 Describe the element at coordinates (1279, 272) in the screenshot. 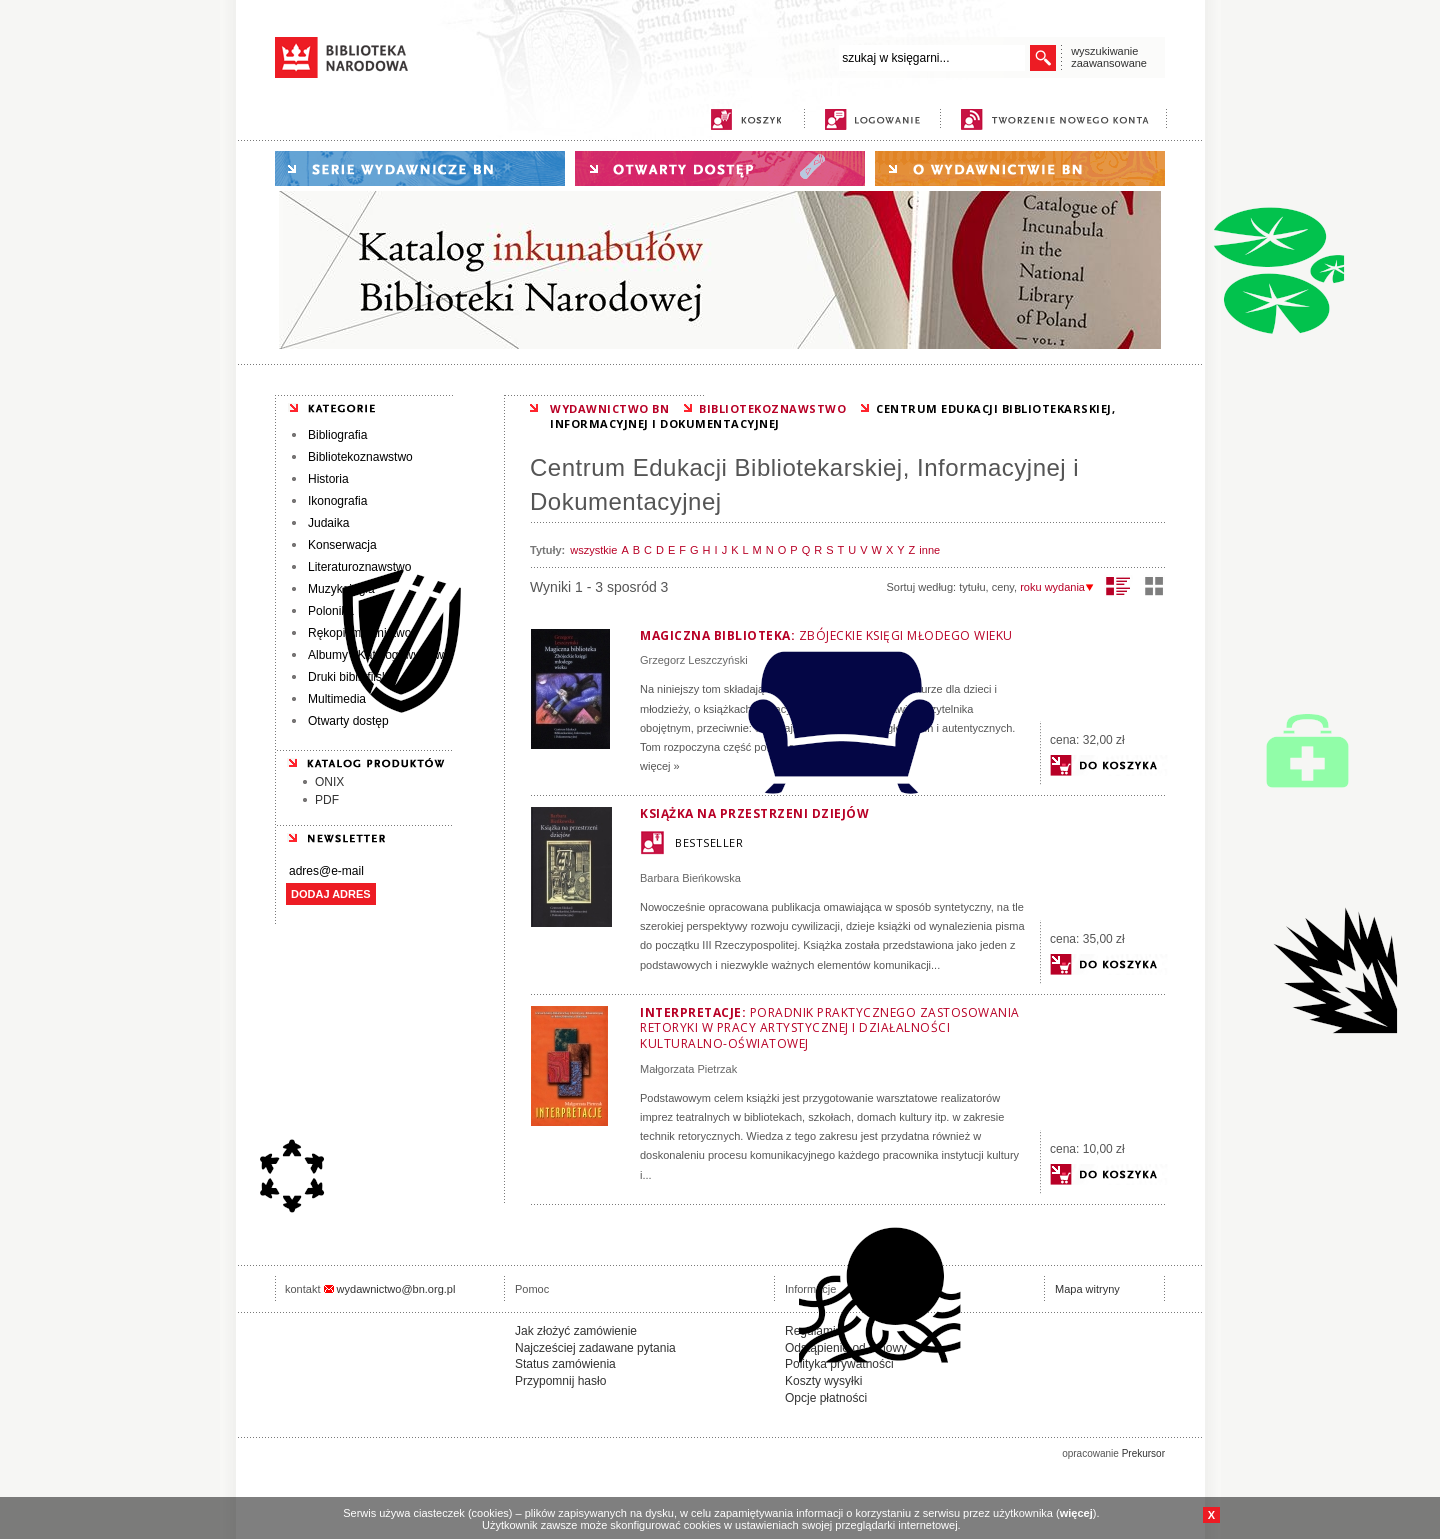

I see `decorative nature or pond-themed game element` at that location.